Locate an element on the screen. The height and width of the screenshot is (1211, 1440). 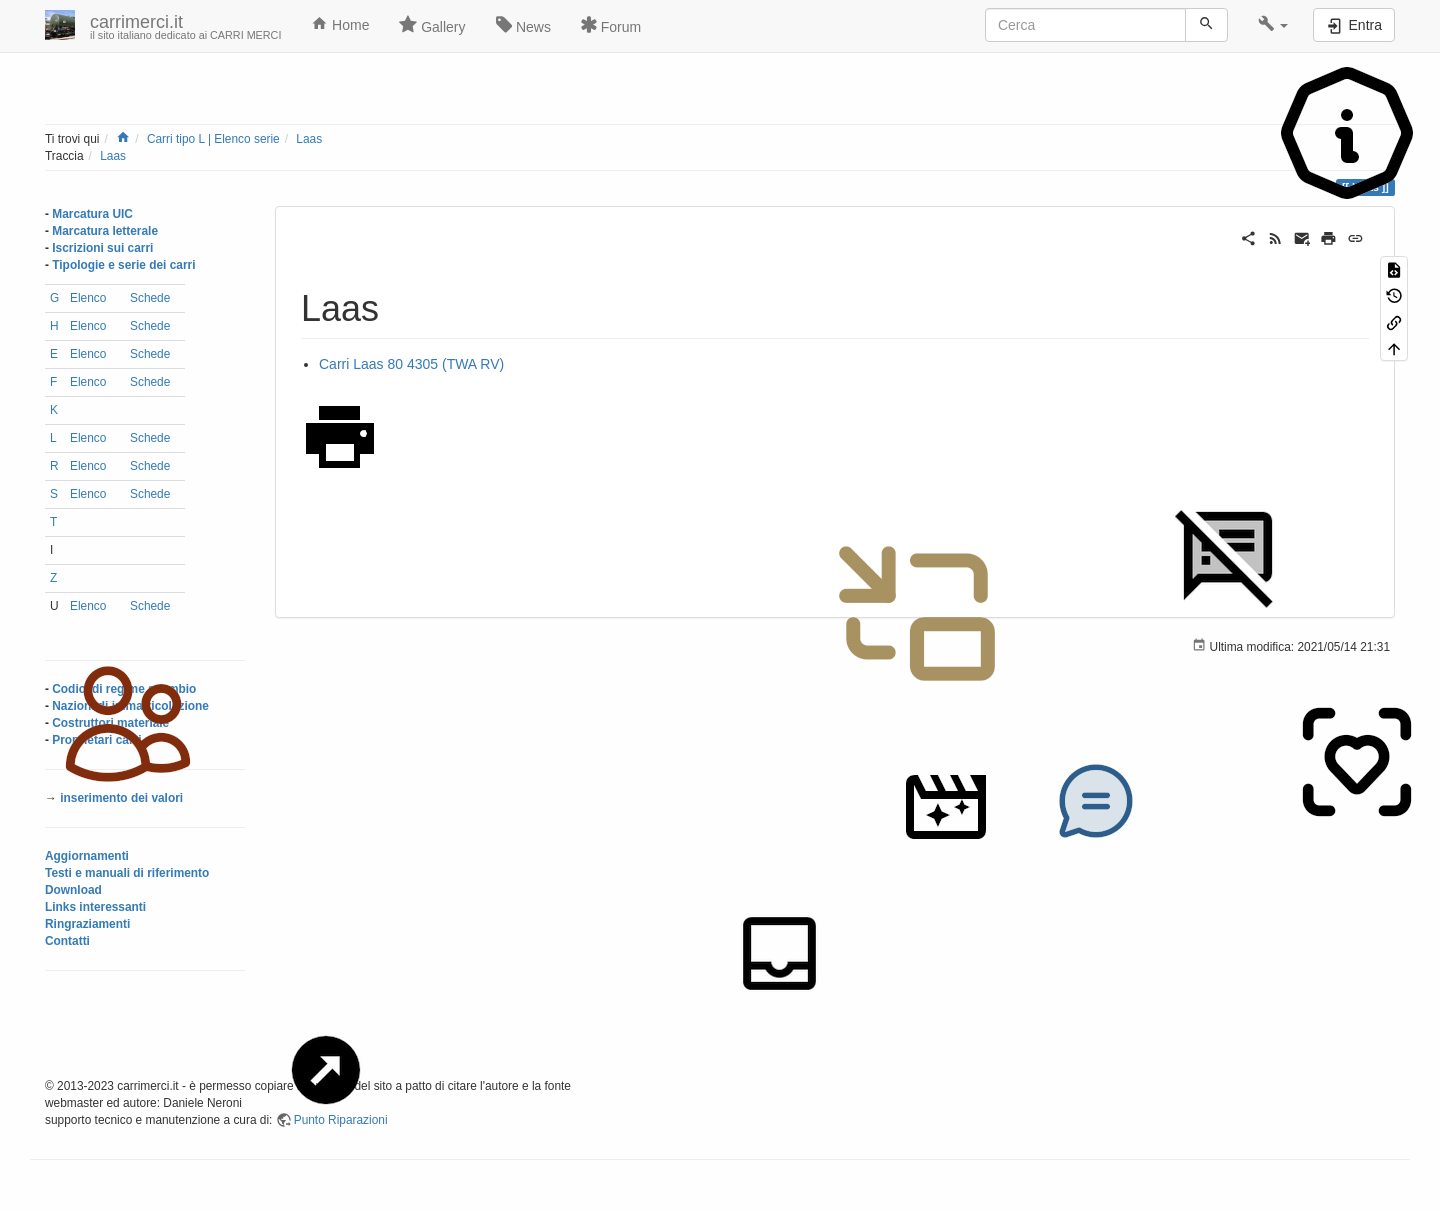
open link in new tab or window is located at coordinates (326, 1070).